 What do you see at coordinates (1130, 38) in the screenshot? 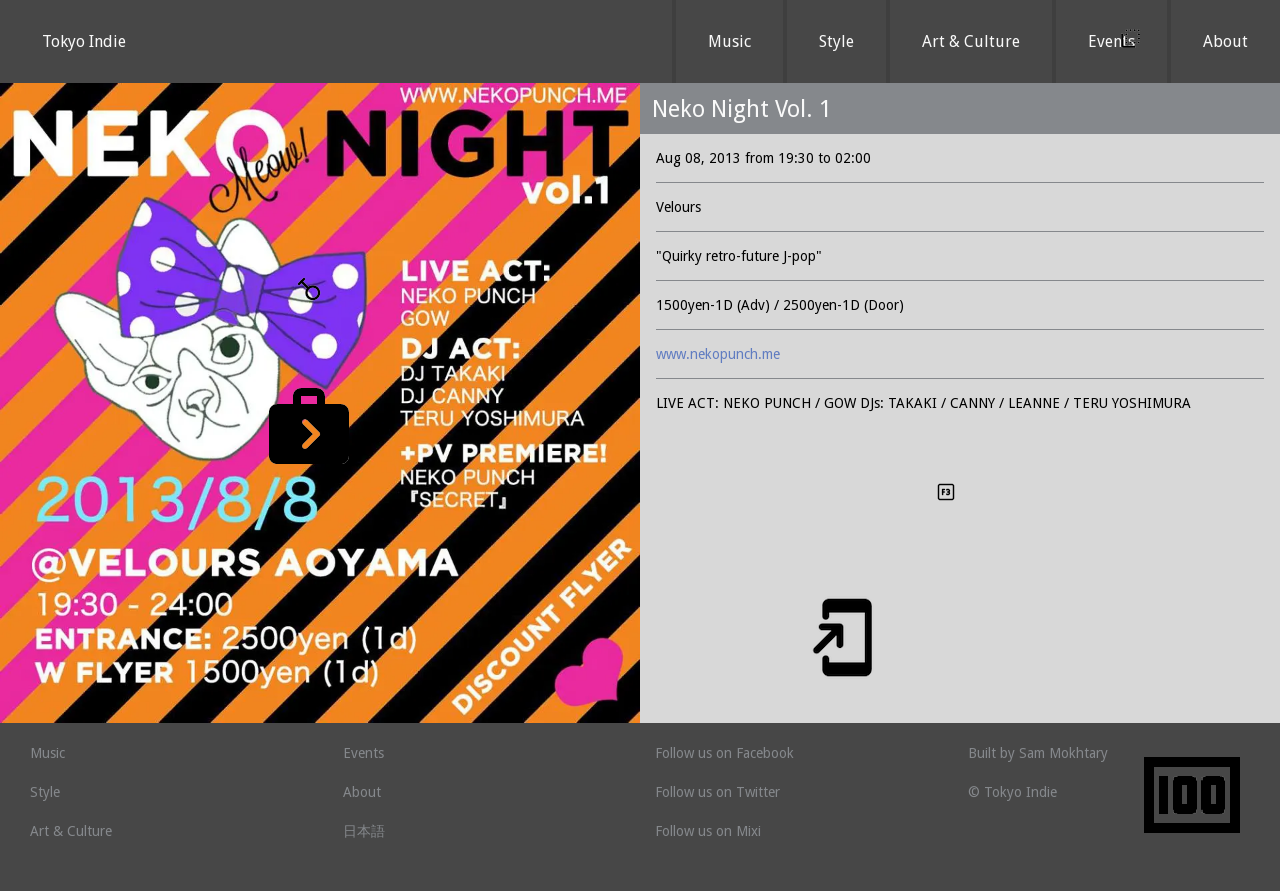
I see `send layer to back` at bounding box center [1130, 38].